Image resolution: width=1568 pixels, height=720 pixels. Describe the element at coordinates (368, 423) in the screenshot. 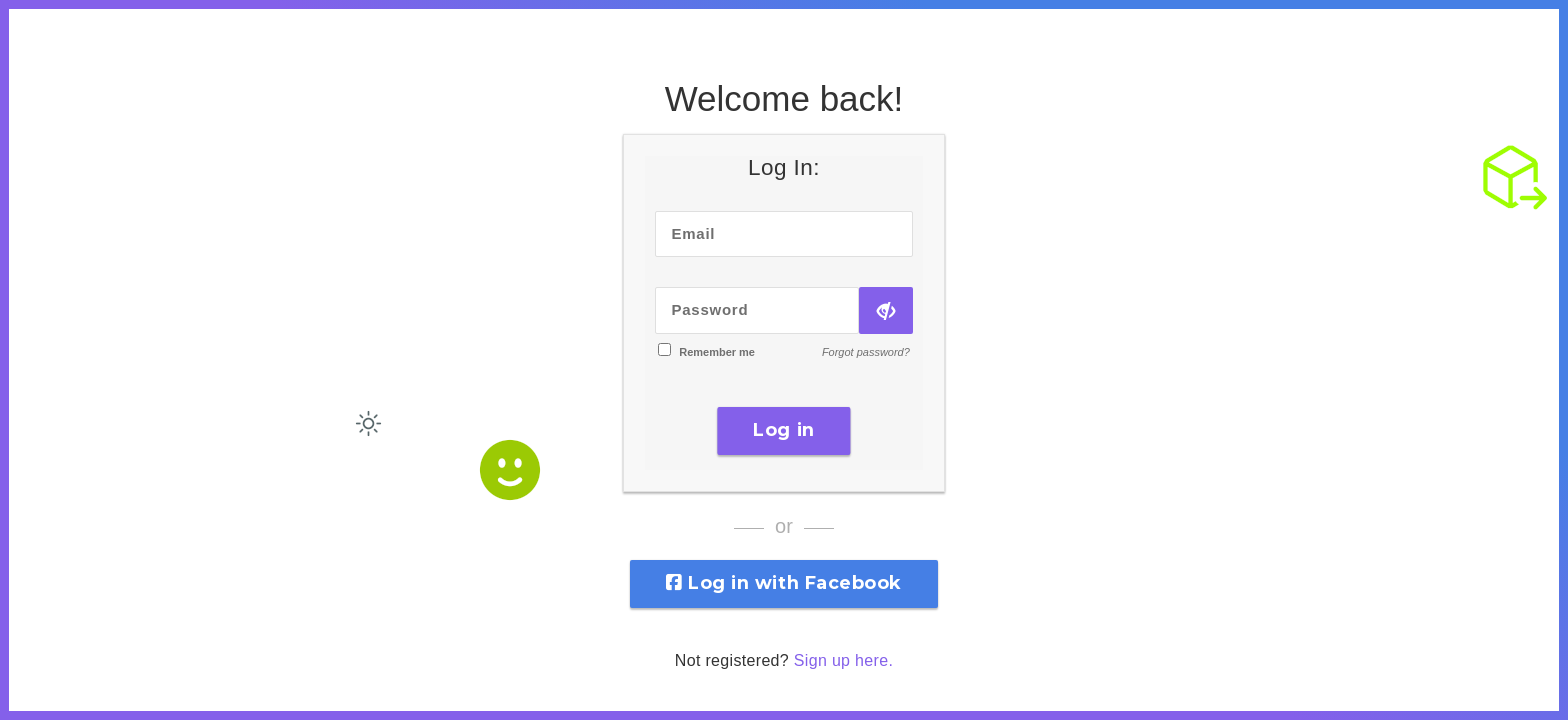

I see `switch to light mode` at that location.